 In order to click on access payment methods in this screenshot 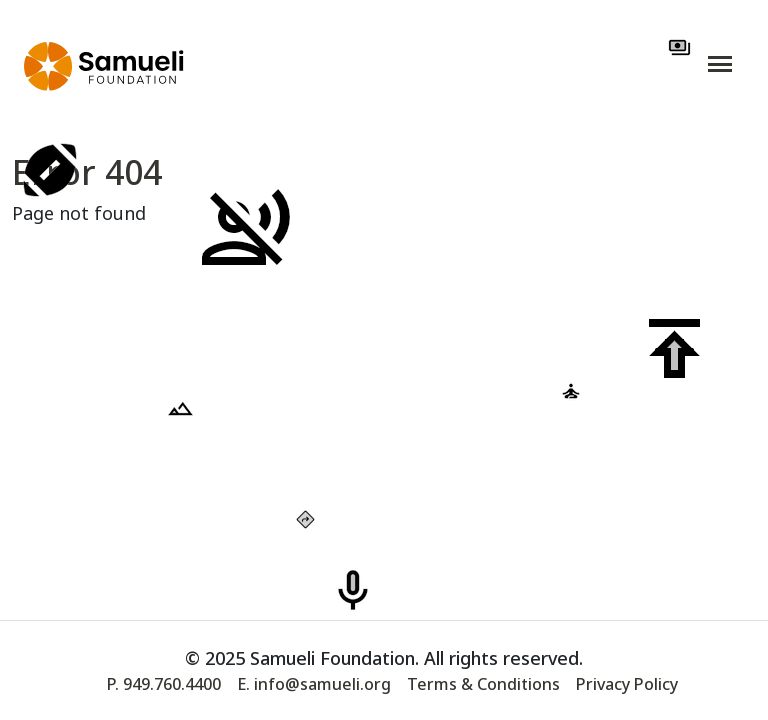, I will do `click(679, 47)`.